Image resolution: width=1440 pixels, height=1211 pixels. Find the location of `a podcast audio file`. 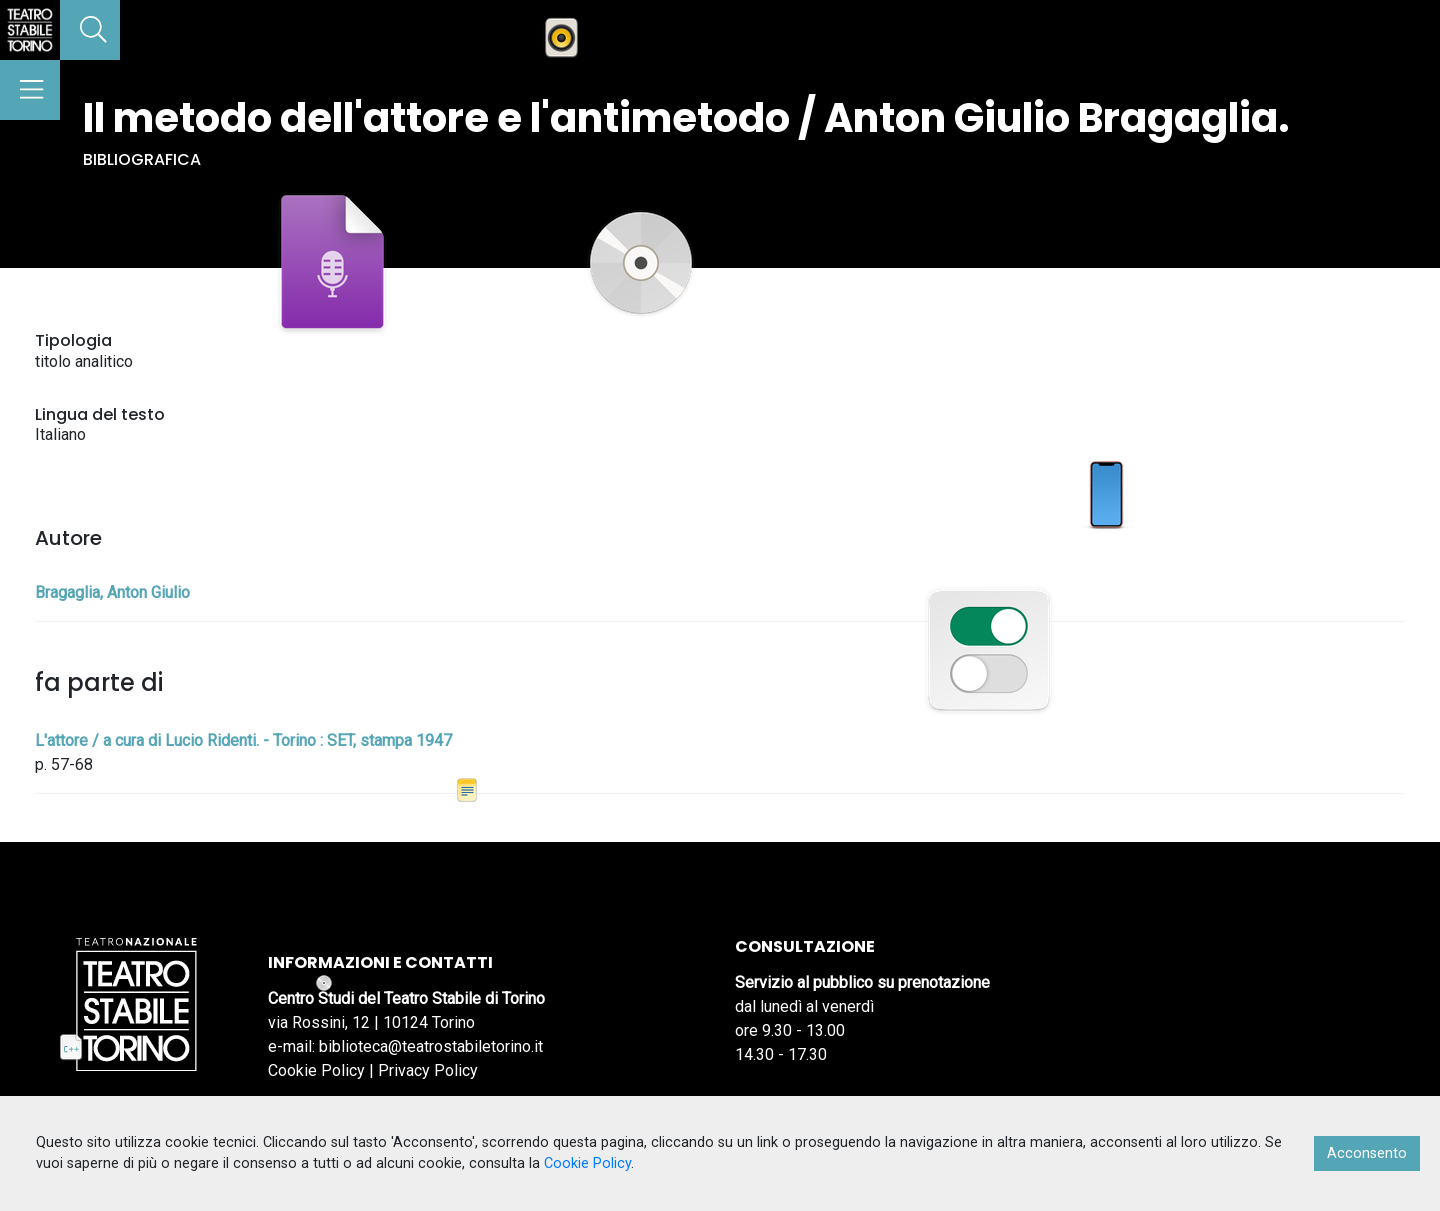

a podcast audio file is located at coordinates (332, 264).